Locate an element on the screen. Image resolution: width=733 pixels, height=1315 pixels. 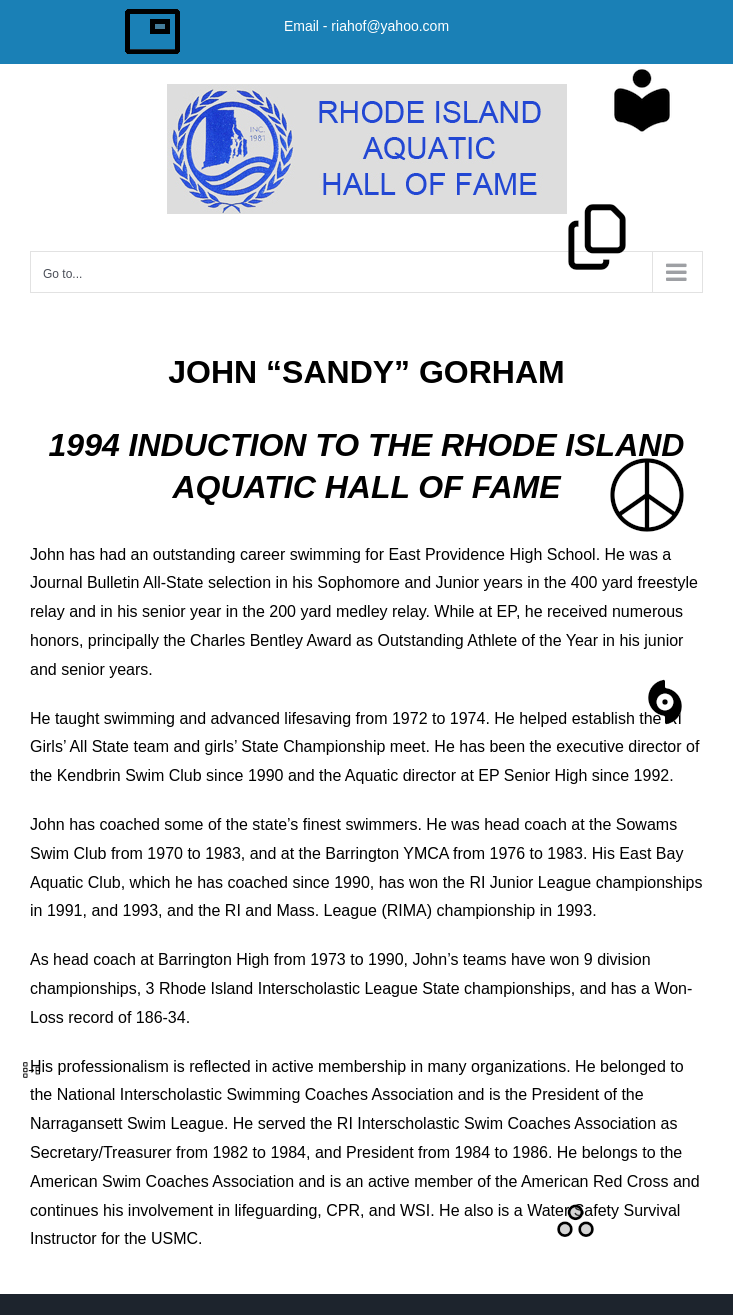
indicates hurricane or tropical storm warning is located at coordinates (665, 702).